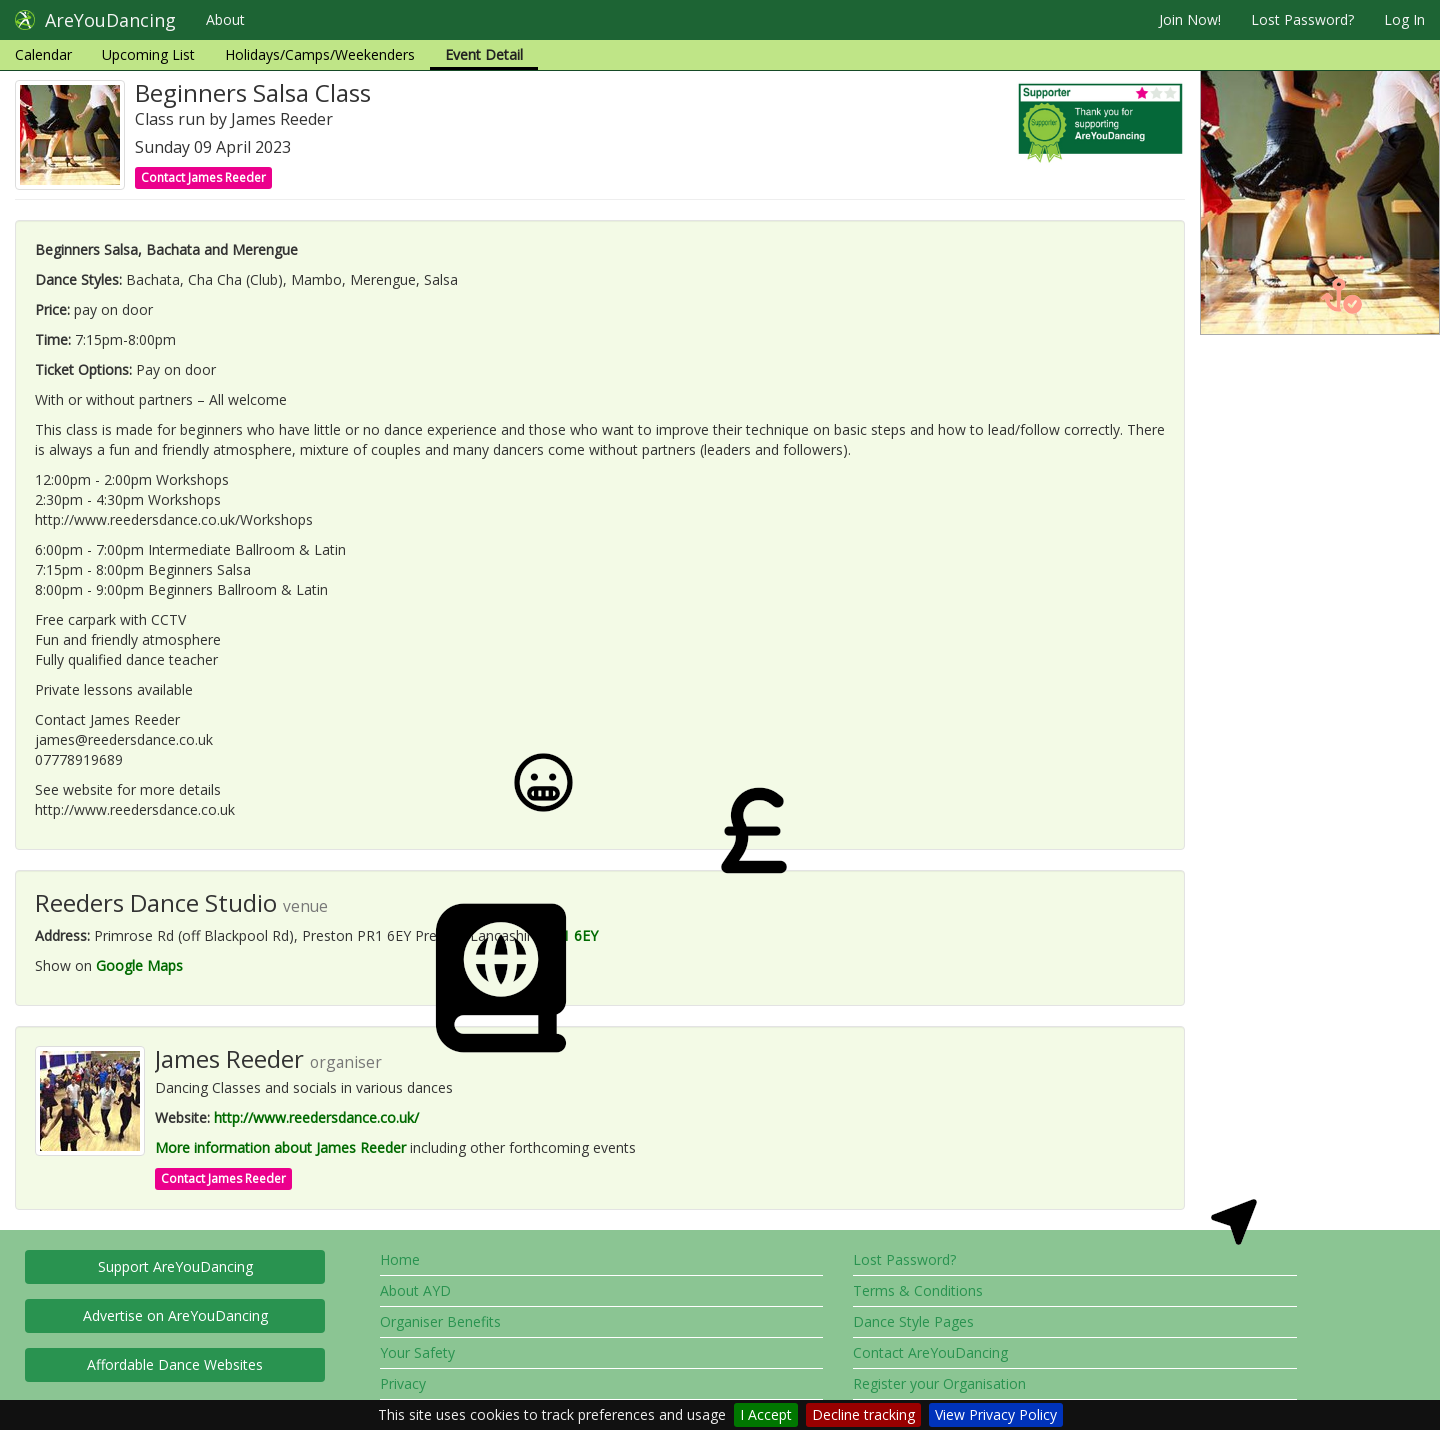 The image size is (1440, 1430). Describe the element at coordinates (501, 978) in the screenshot. I see `access world atlas or geography resources` at that location.